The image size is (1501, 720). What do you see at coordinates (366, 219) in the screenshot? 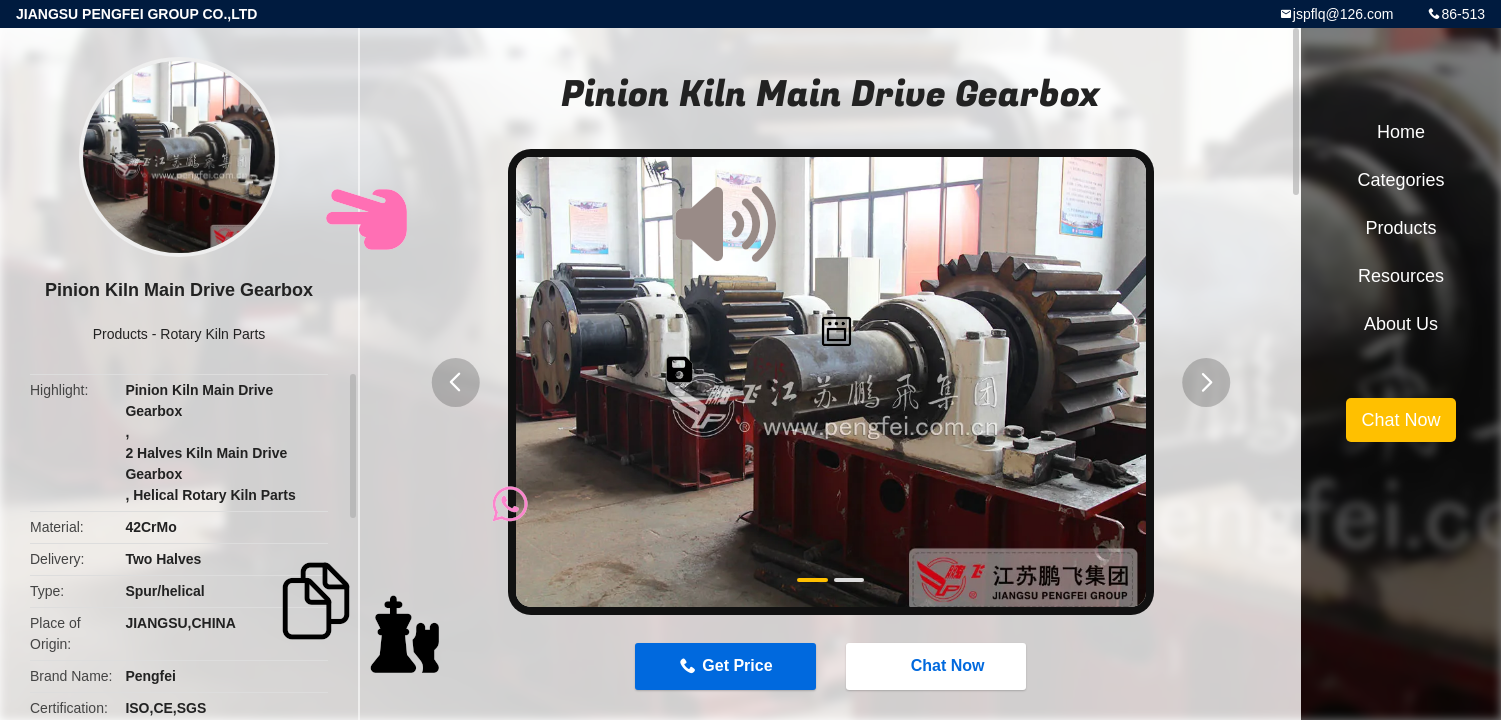
I see `select scissors in rock-paper-scissors game` at bounding box center [366, 219].